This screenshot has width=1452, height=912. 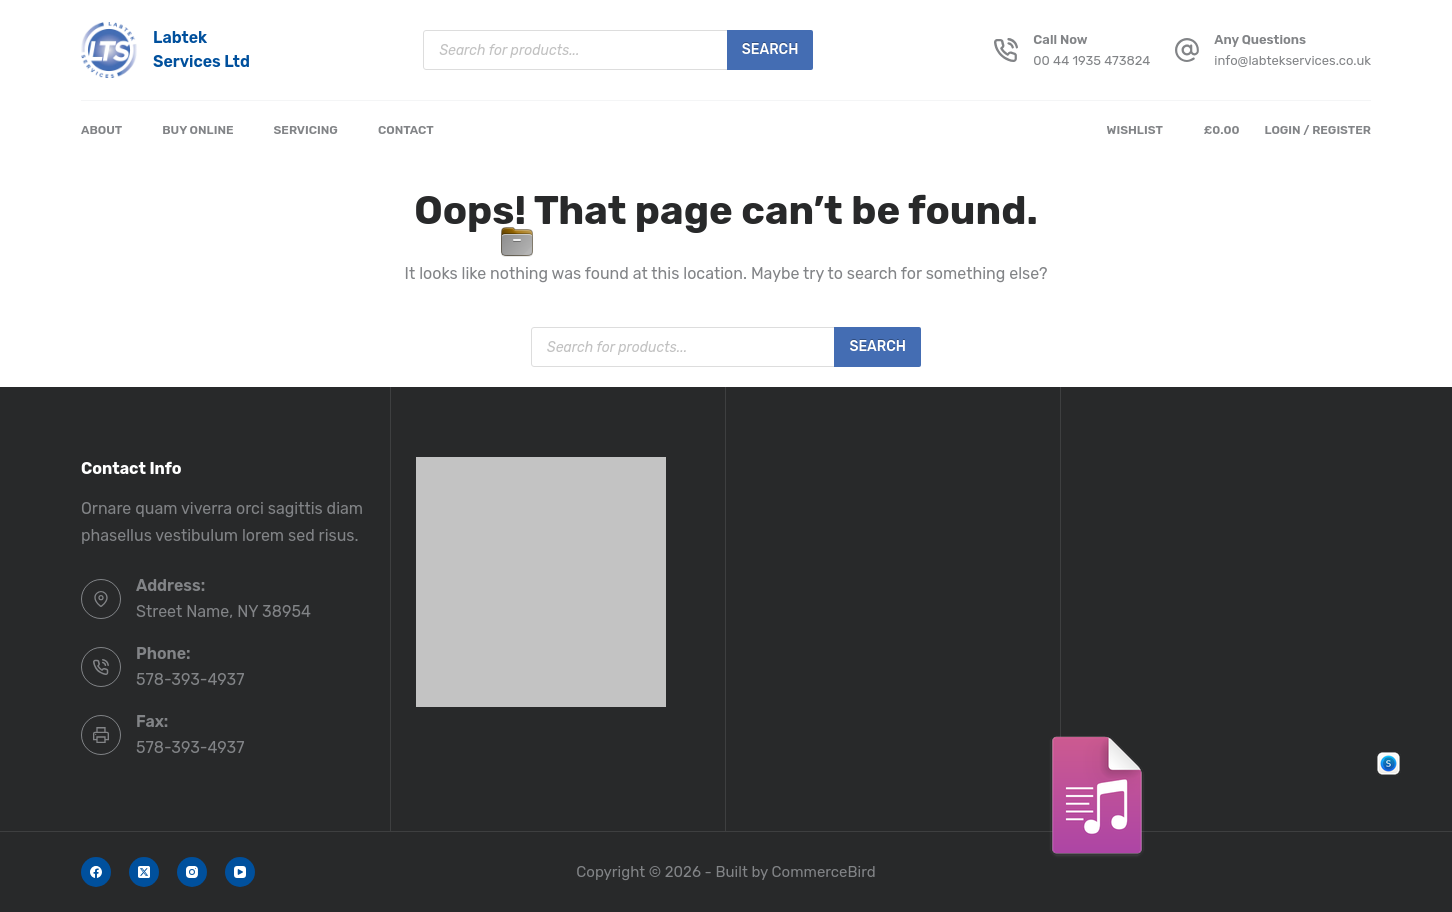 What do you see at coordinates (517, 241) in the screenshot?
I see `open the file manager` at bounding box center [517, 241].